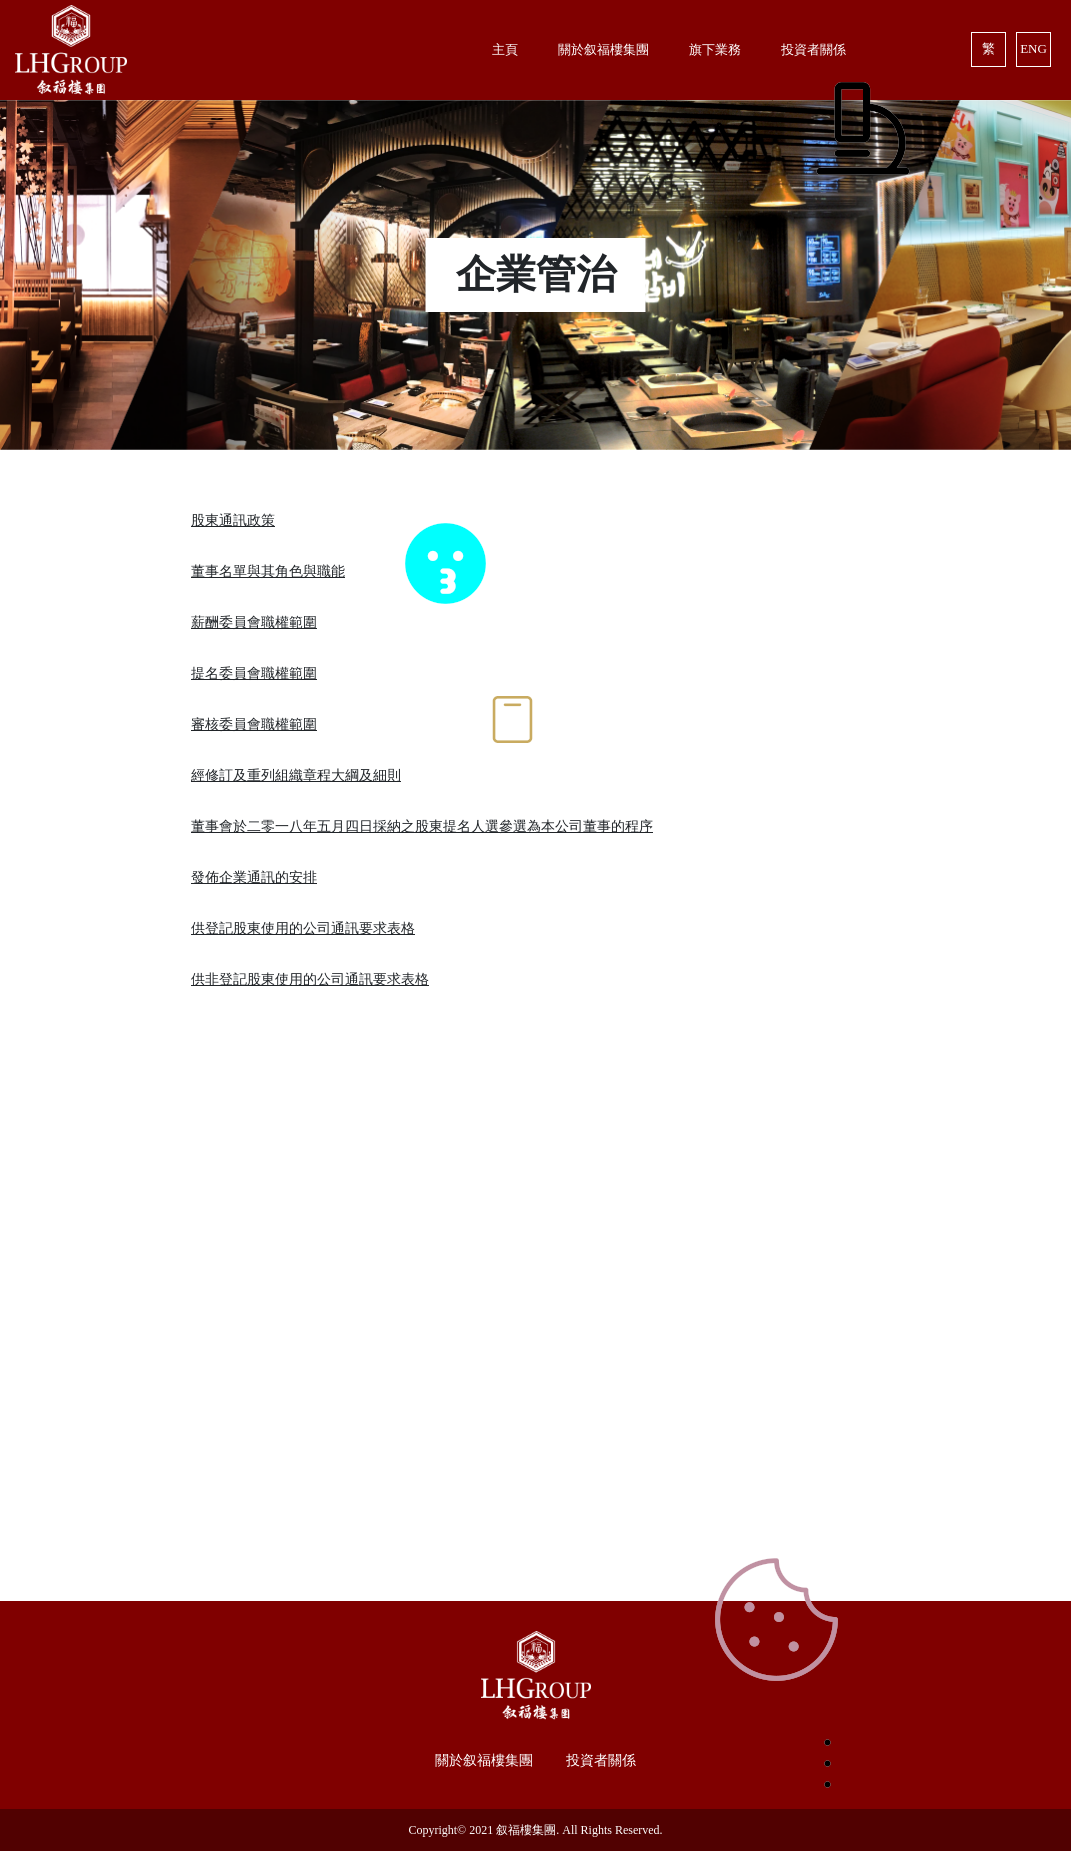 Image resolution: width=1071 pixels, height=1851 pixels. What do you see at coordinates (863, 132) in the screenshot?
I see `access research or lab tools` at bounding box center [863, 132].